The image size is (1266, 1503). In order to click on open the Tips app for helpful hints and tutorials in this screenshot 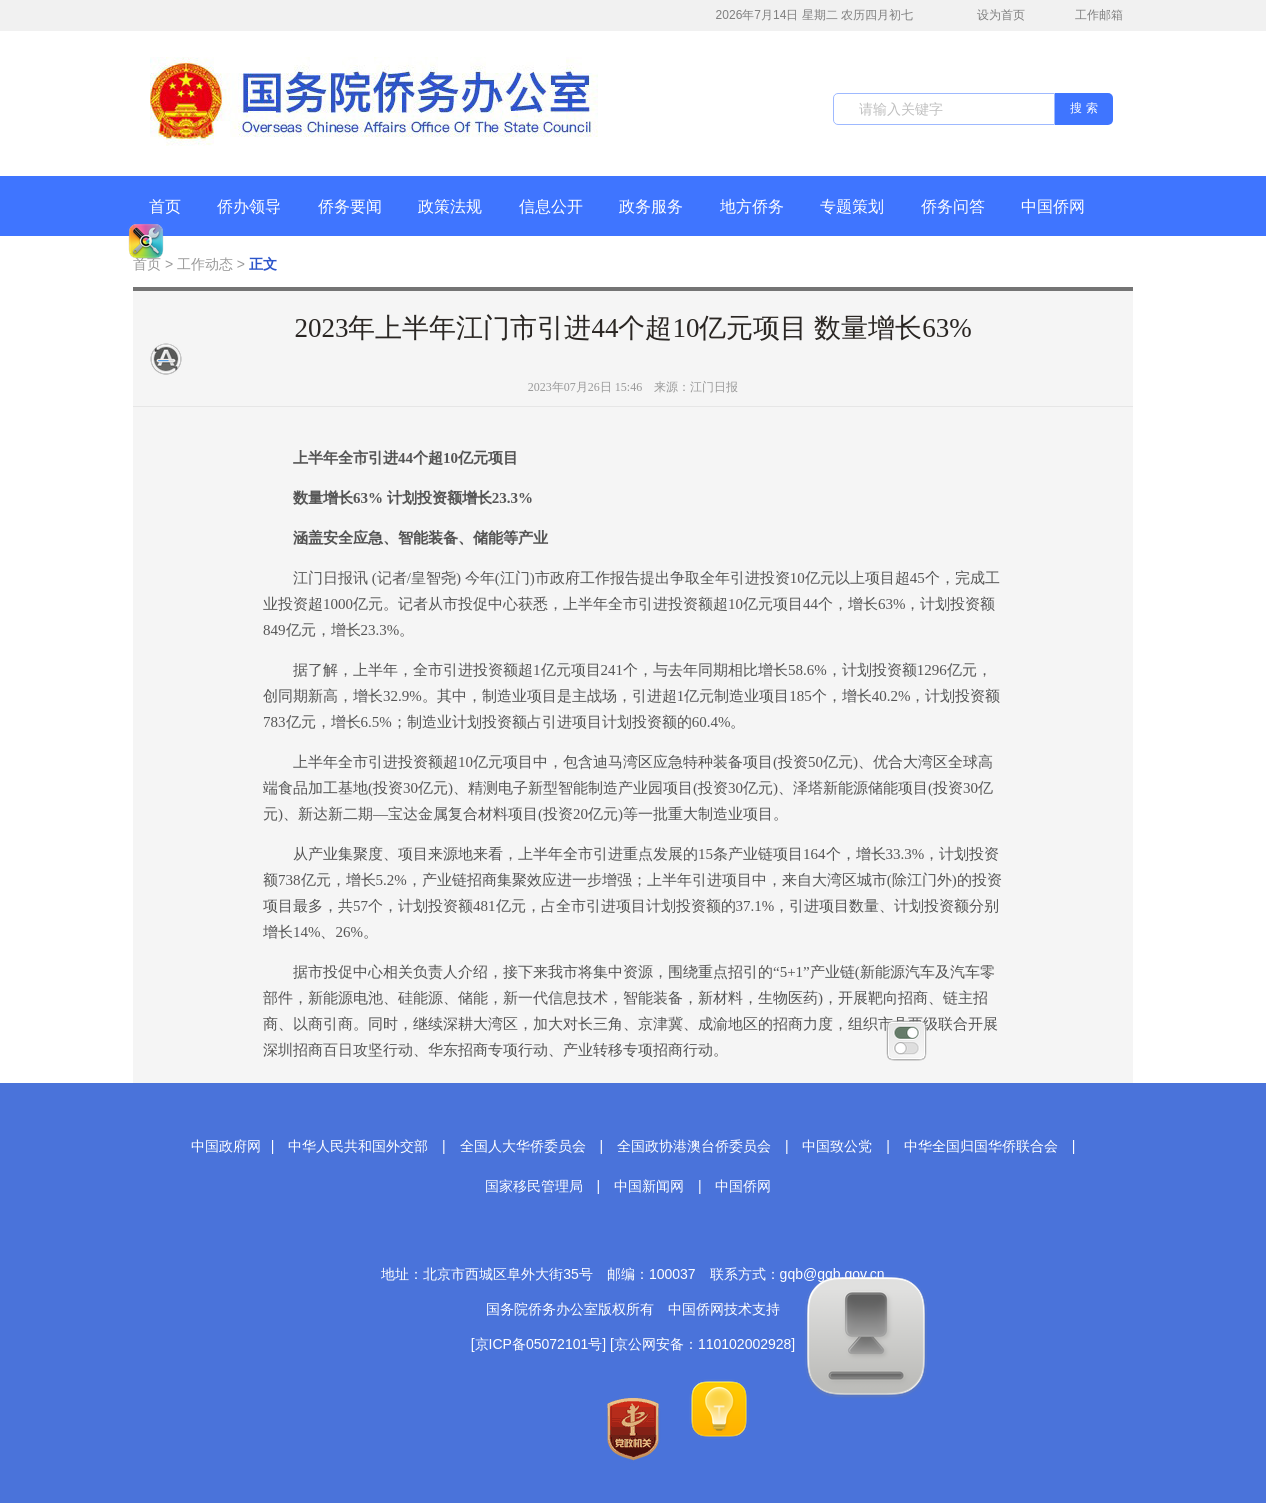, I will do `click(719, 1409)`.